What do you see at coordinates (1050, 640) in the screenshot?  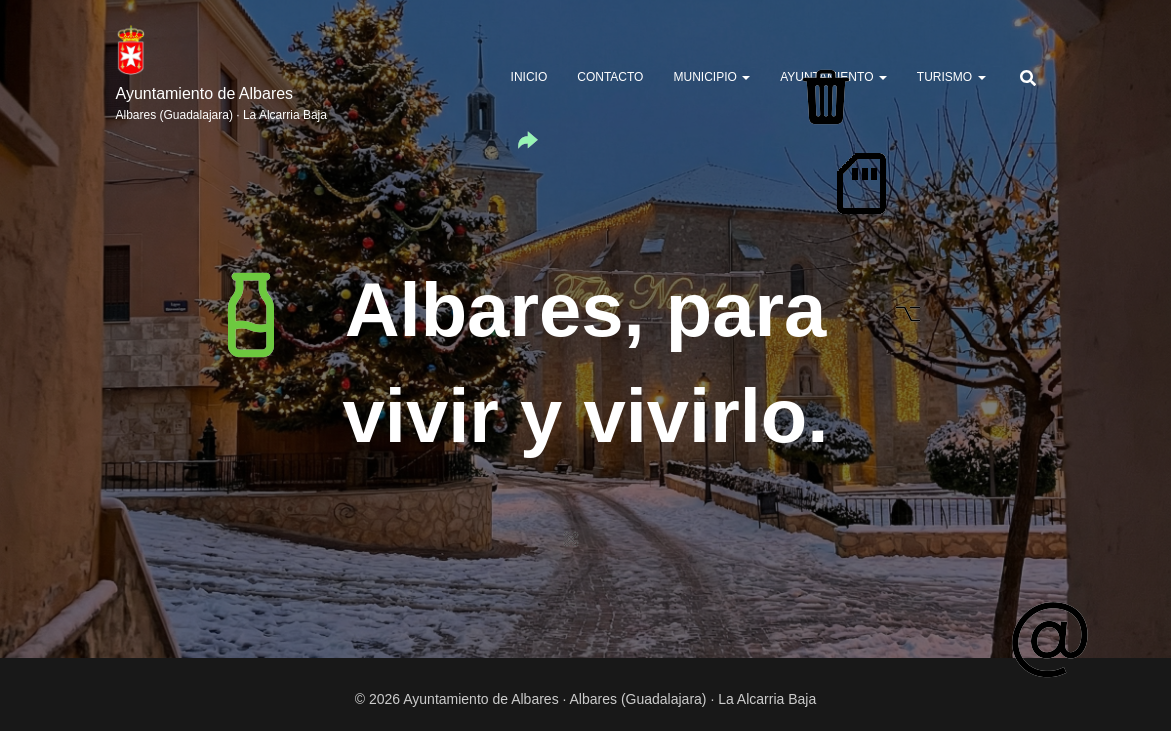 I see `compose a new email` at bounding box center [1050, 640].